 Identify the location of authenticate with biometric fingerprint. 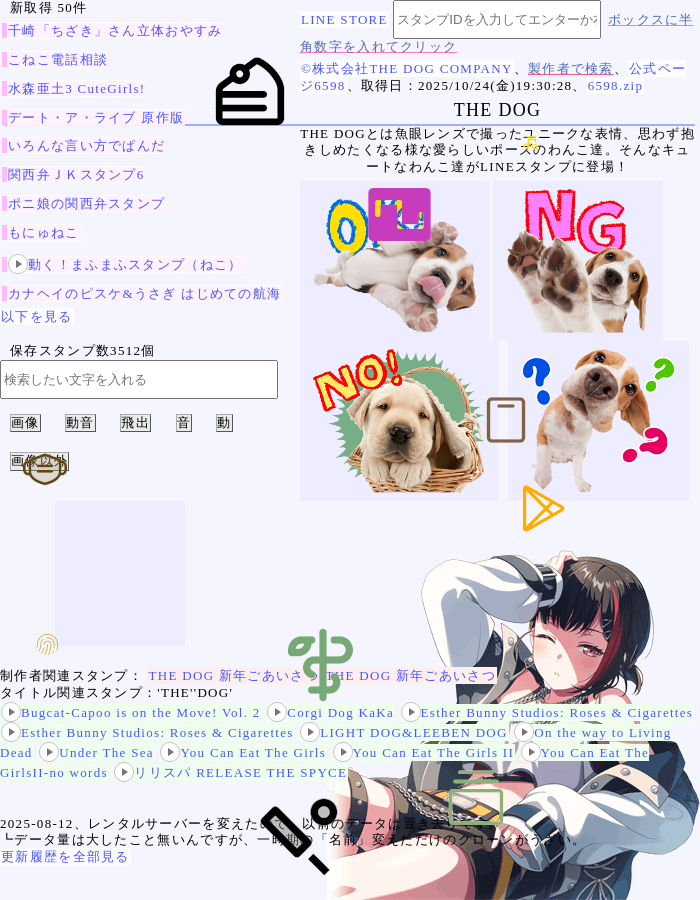
(47, 644).